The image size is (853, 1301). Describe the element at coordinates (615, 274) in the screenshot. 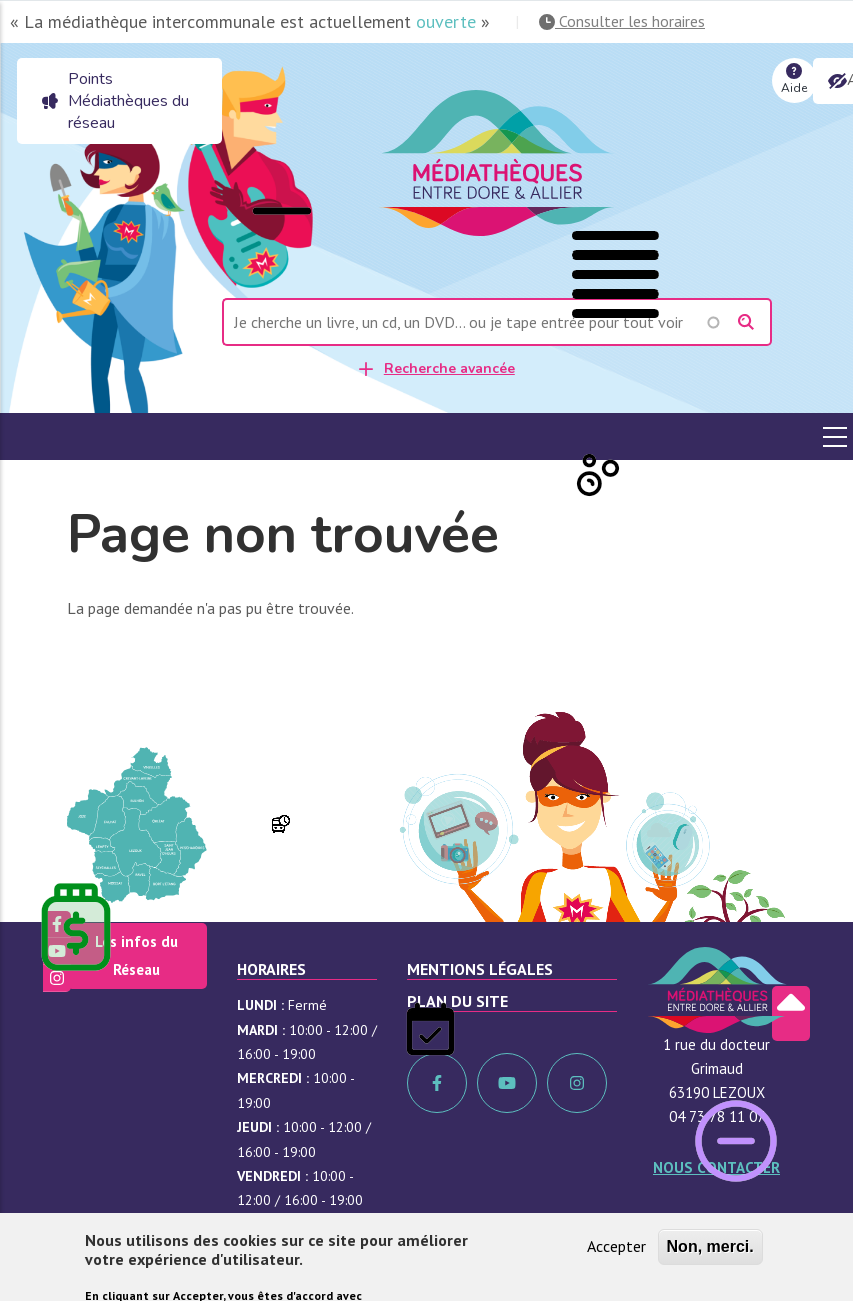

I see `justify text alignment` at that location.